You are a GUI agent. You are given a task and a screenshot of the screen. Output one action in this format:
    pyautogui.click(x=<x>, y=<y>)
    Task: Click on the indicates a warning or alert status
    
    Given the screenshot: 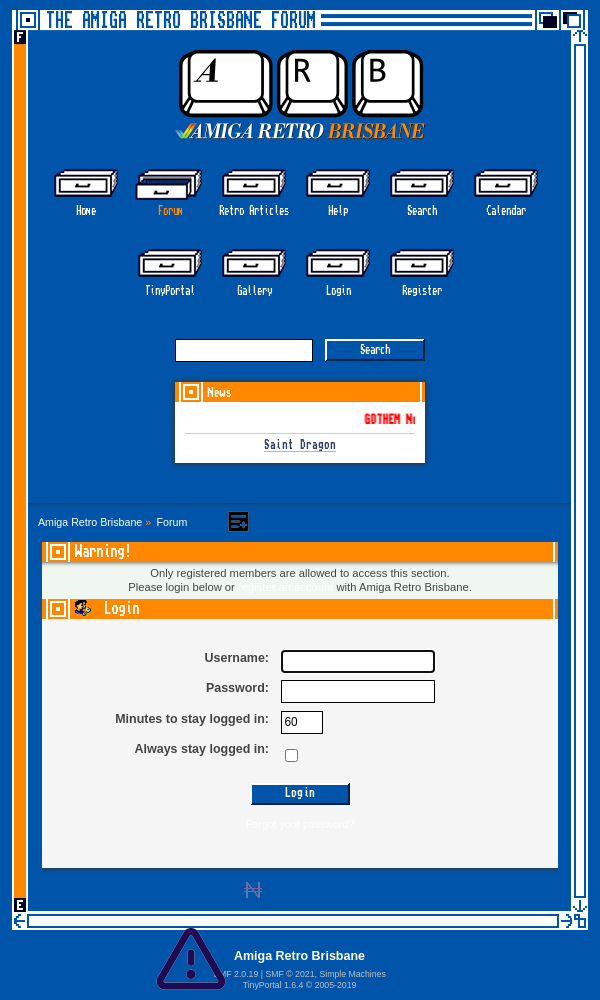 What is the action you would take?
    pyautogui.click(x=191, y=960)
    